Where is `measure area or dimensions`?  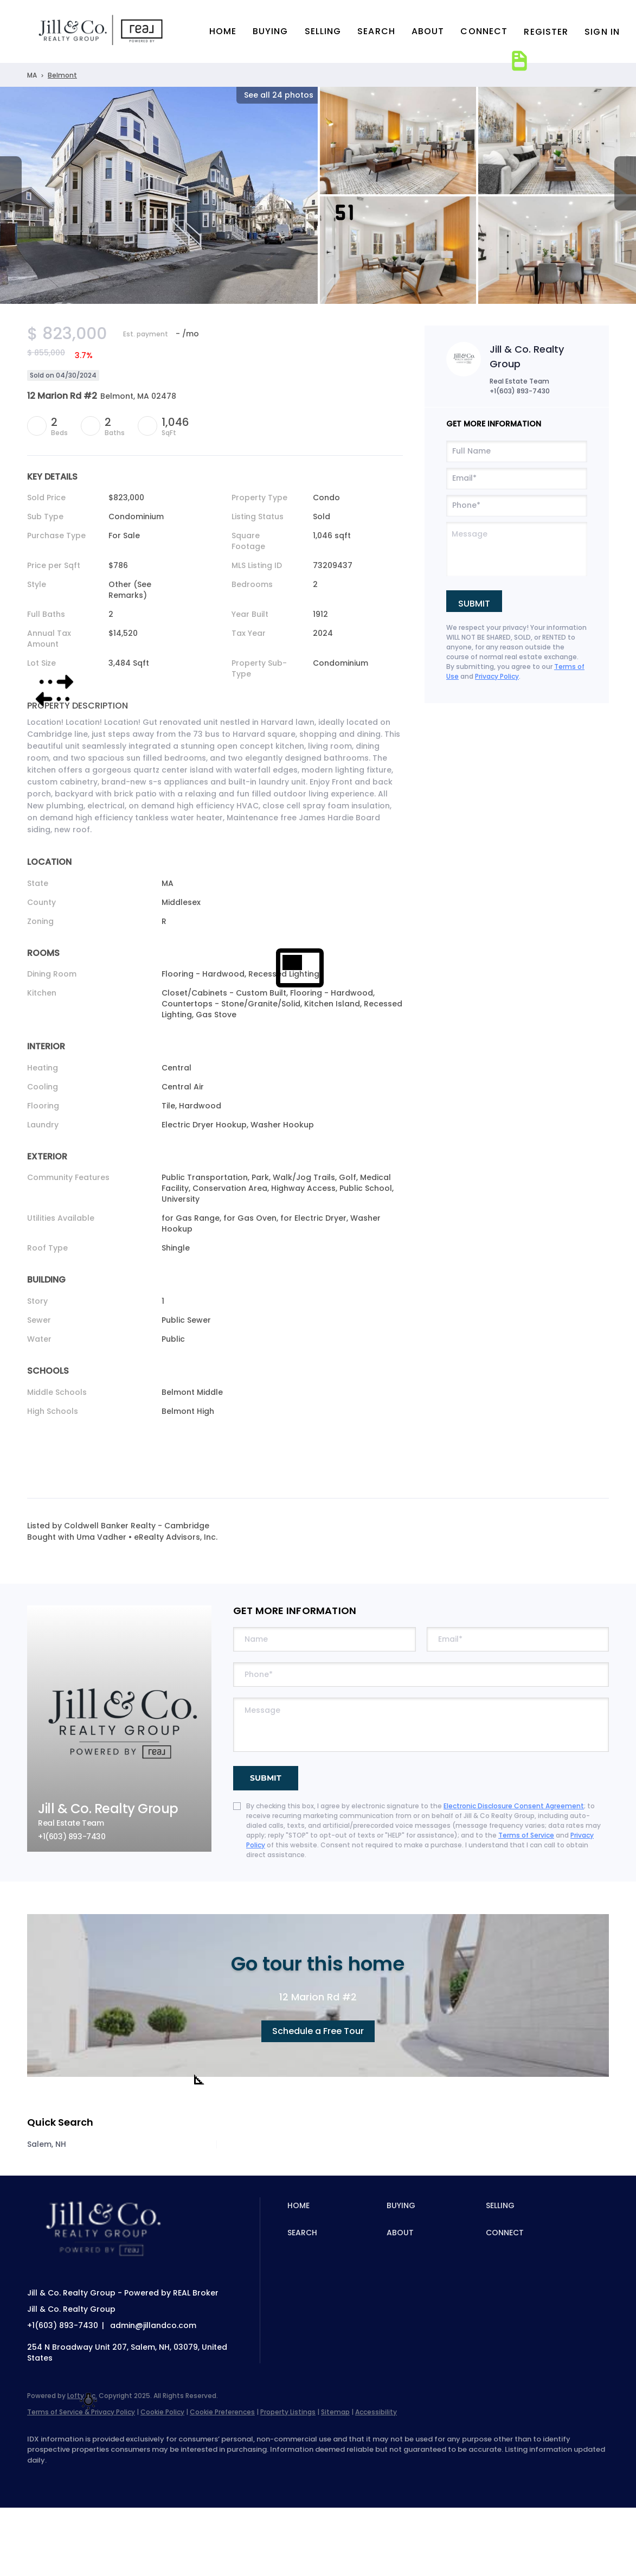 measure area or dimensions is located at coordinates (199, 2079).